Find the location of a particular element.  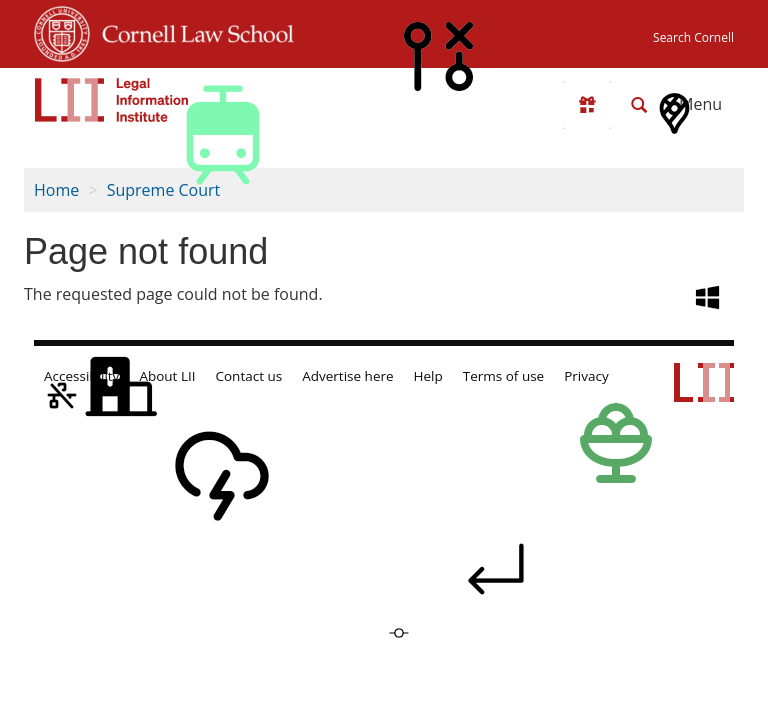

return to previous line or entry is located at coordinates (496, 569).